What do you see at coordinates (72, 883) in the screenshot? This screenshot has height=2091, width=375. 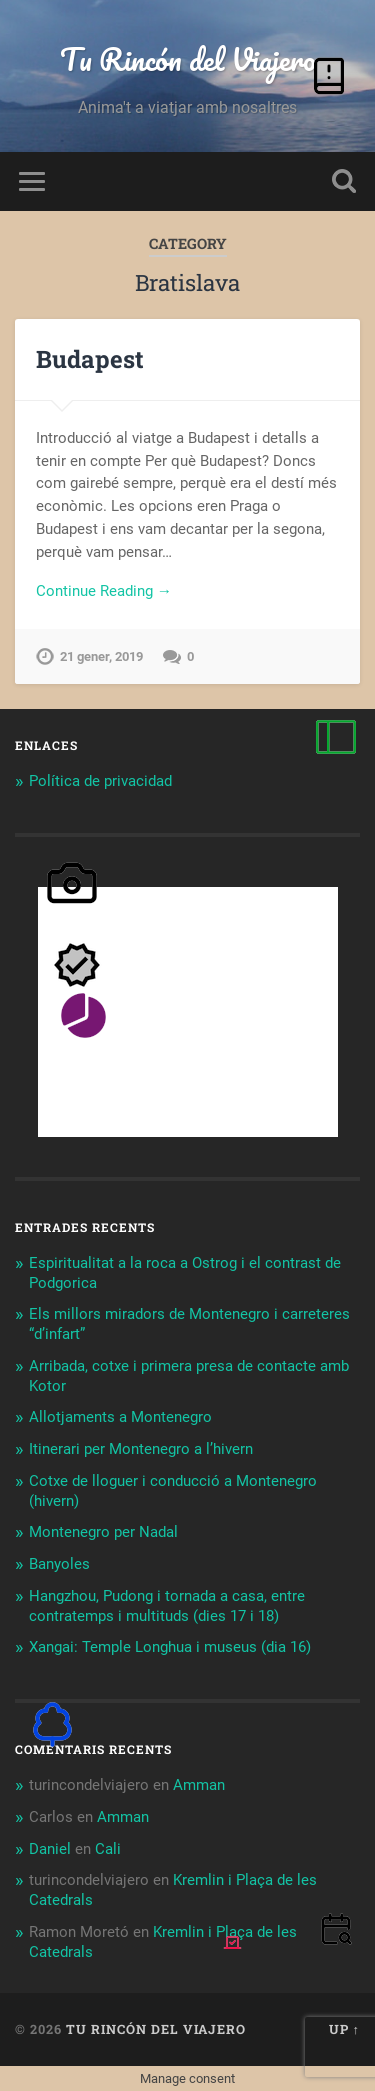 I see `take a photo` at bounding box center [72, 883].